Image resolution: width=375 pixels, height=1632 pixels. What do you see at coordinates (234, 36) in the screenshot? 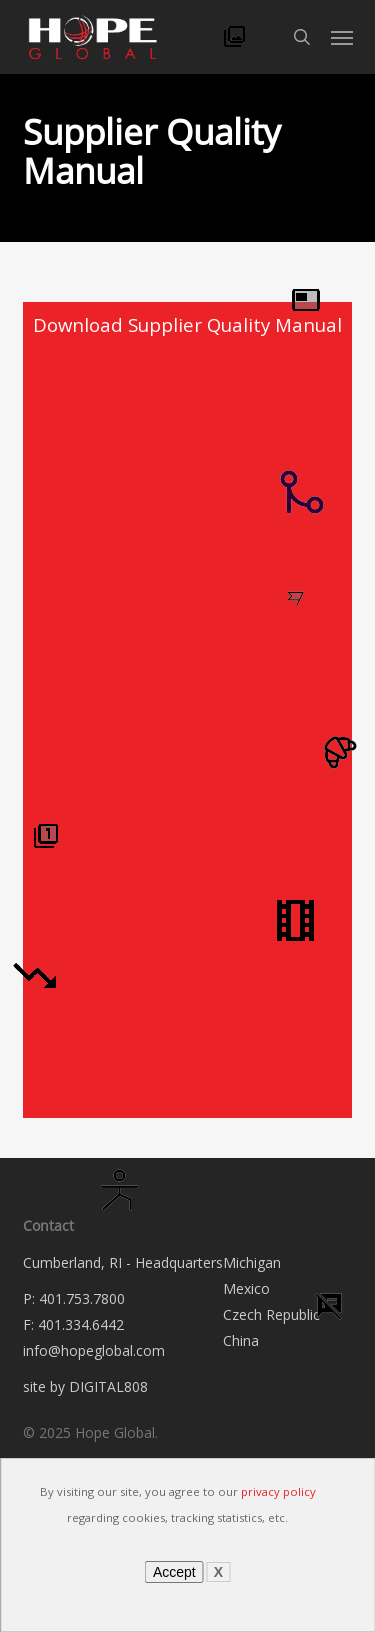
I see `access your photo library` at bounding box center [234, 36].